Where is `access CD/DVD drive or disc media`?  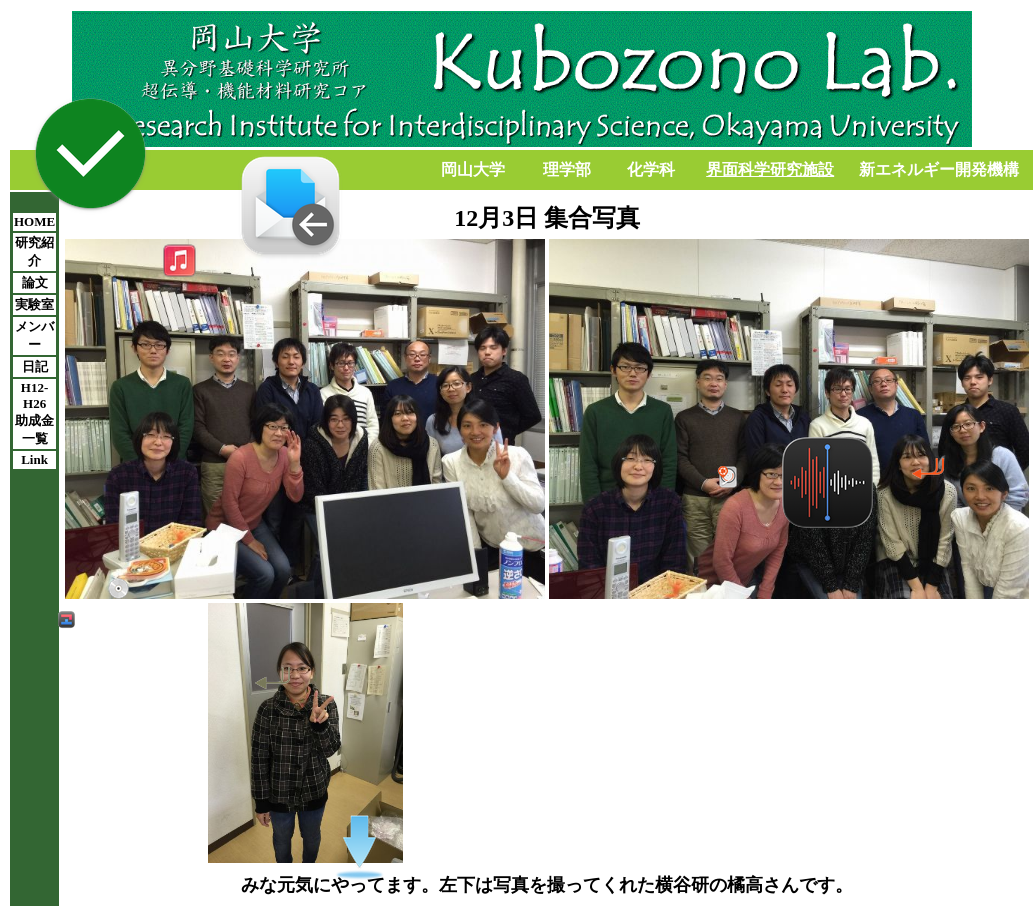
access CD/DVD drive or disc media is located at coordinates (118, 588).